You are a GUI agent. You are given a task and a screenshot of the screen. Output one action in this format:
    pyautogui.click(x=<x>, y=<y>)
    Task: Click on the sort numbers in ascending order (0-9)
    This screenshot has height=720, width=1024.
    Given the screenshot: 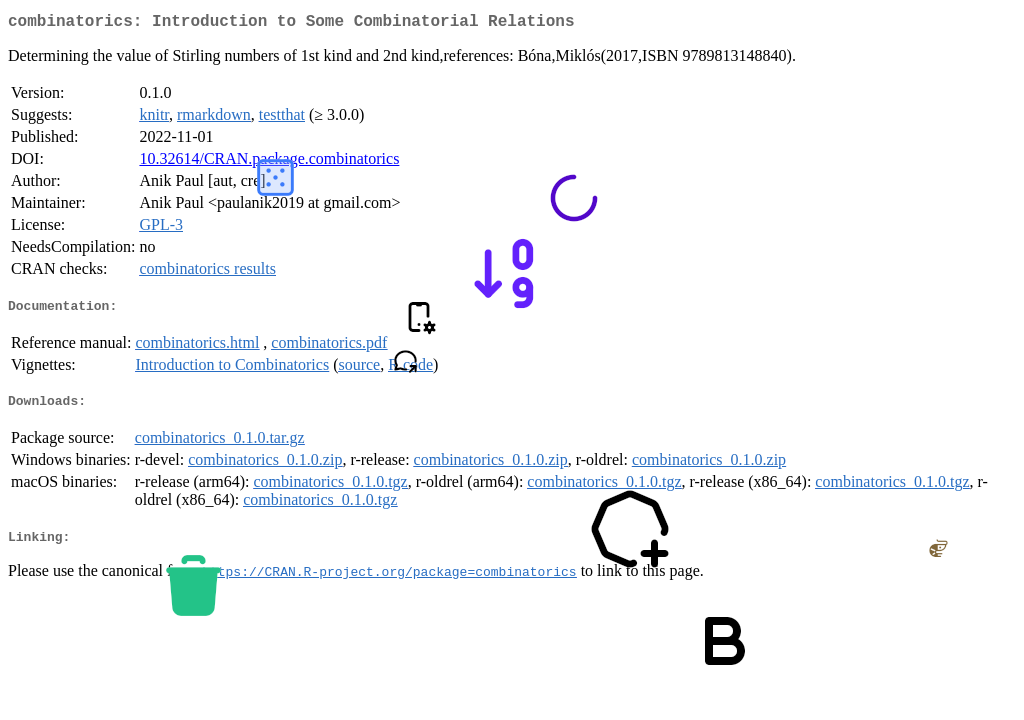 What is the action you would take?
    pyautogui.click(x=505, y=273)
    